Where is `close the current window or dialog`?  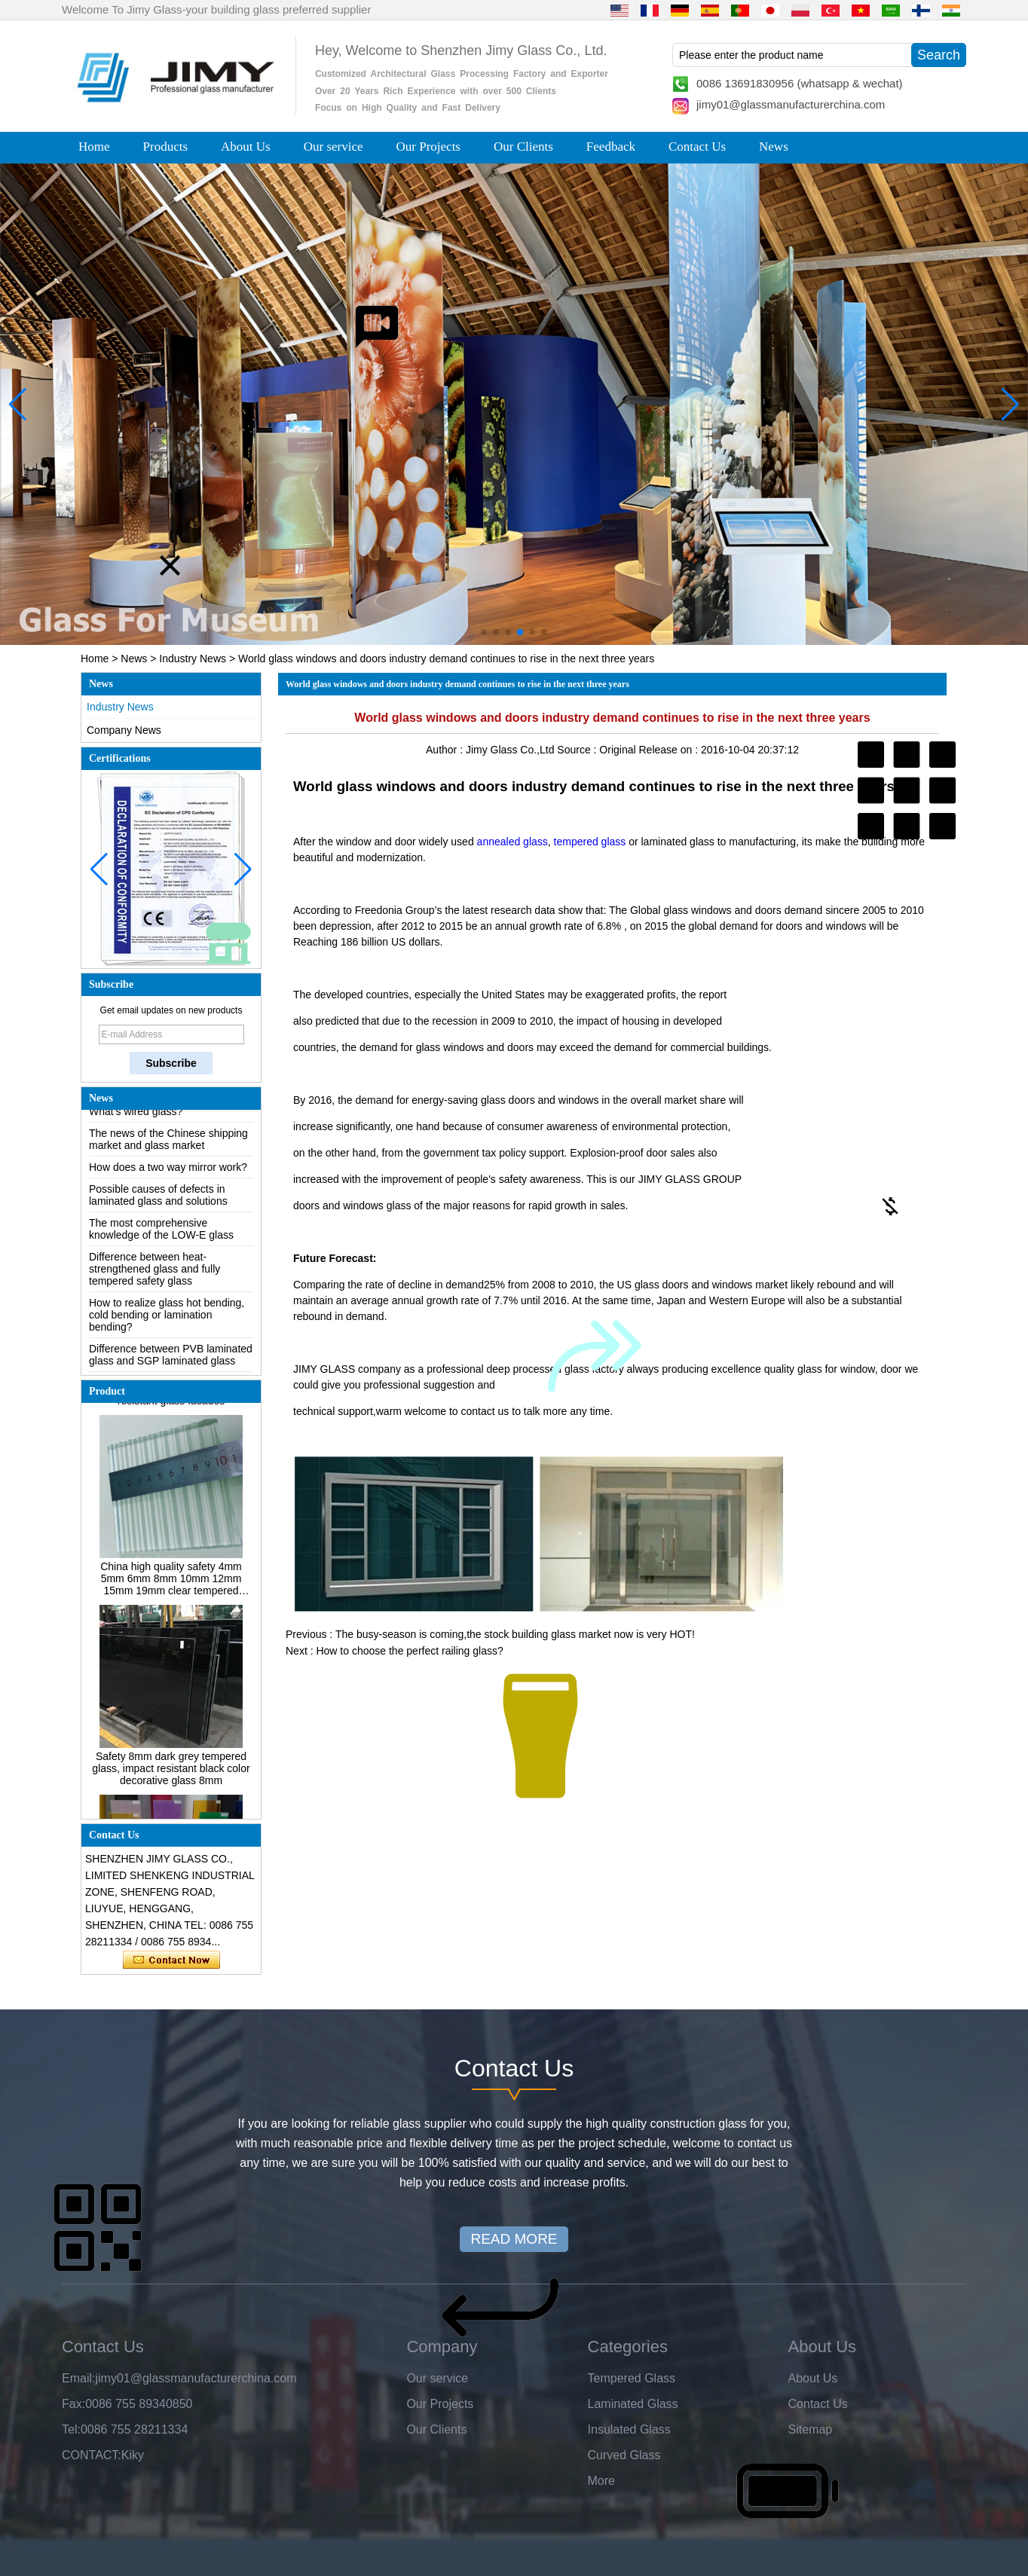
close the current window or dialog is located at coordinates (170, 565).